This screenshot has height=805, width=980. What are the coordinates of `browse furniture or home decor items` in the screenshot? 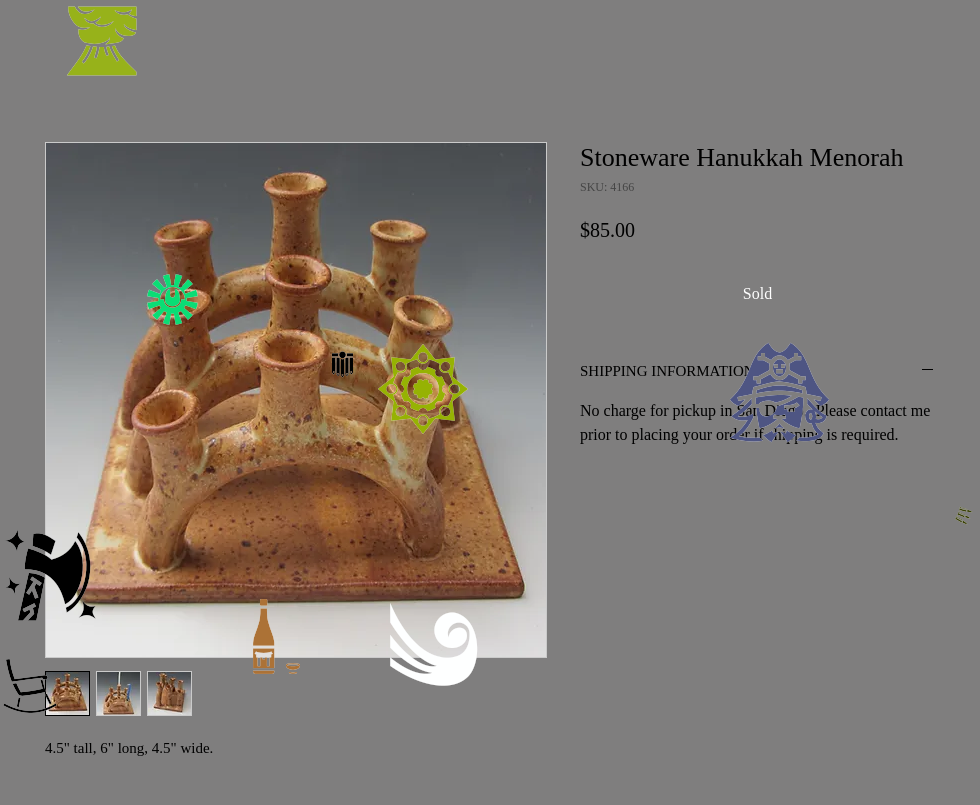 It's located at (30, 686).